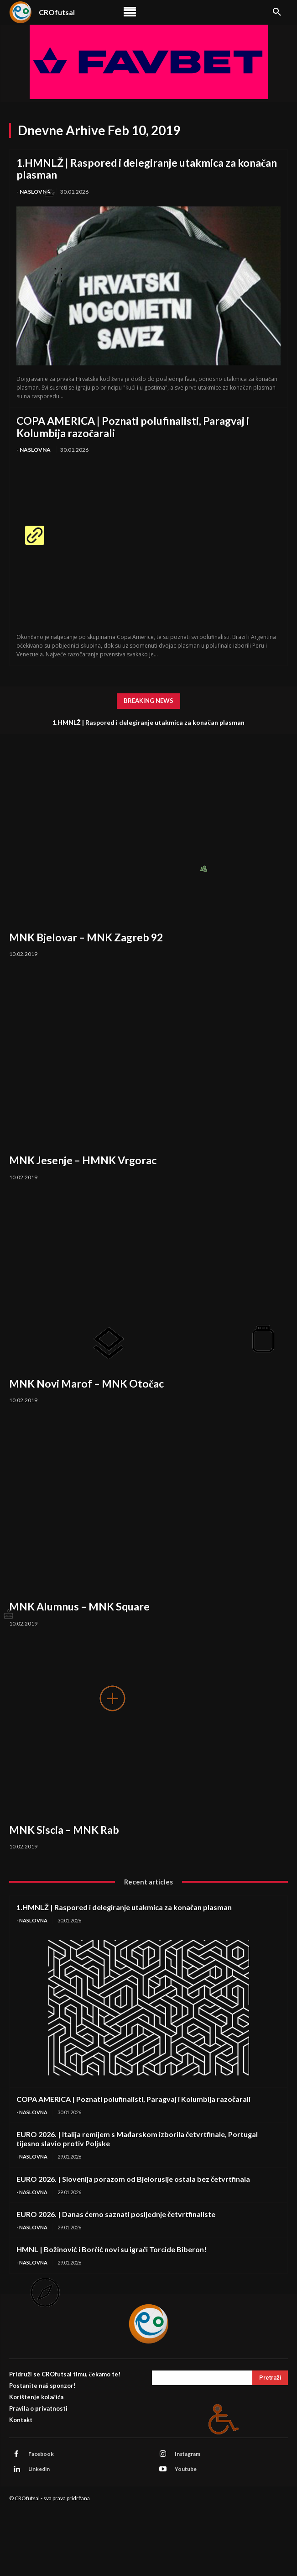 This screenshot has height=2576, width=297. Describe the element at coordinates (45, 2292) in the screenshot. I see `access navigation or direction features` at that location.